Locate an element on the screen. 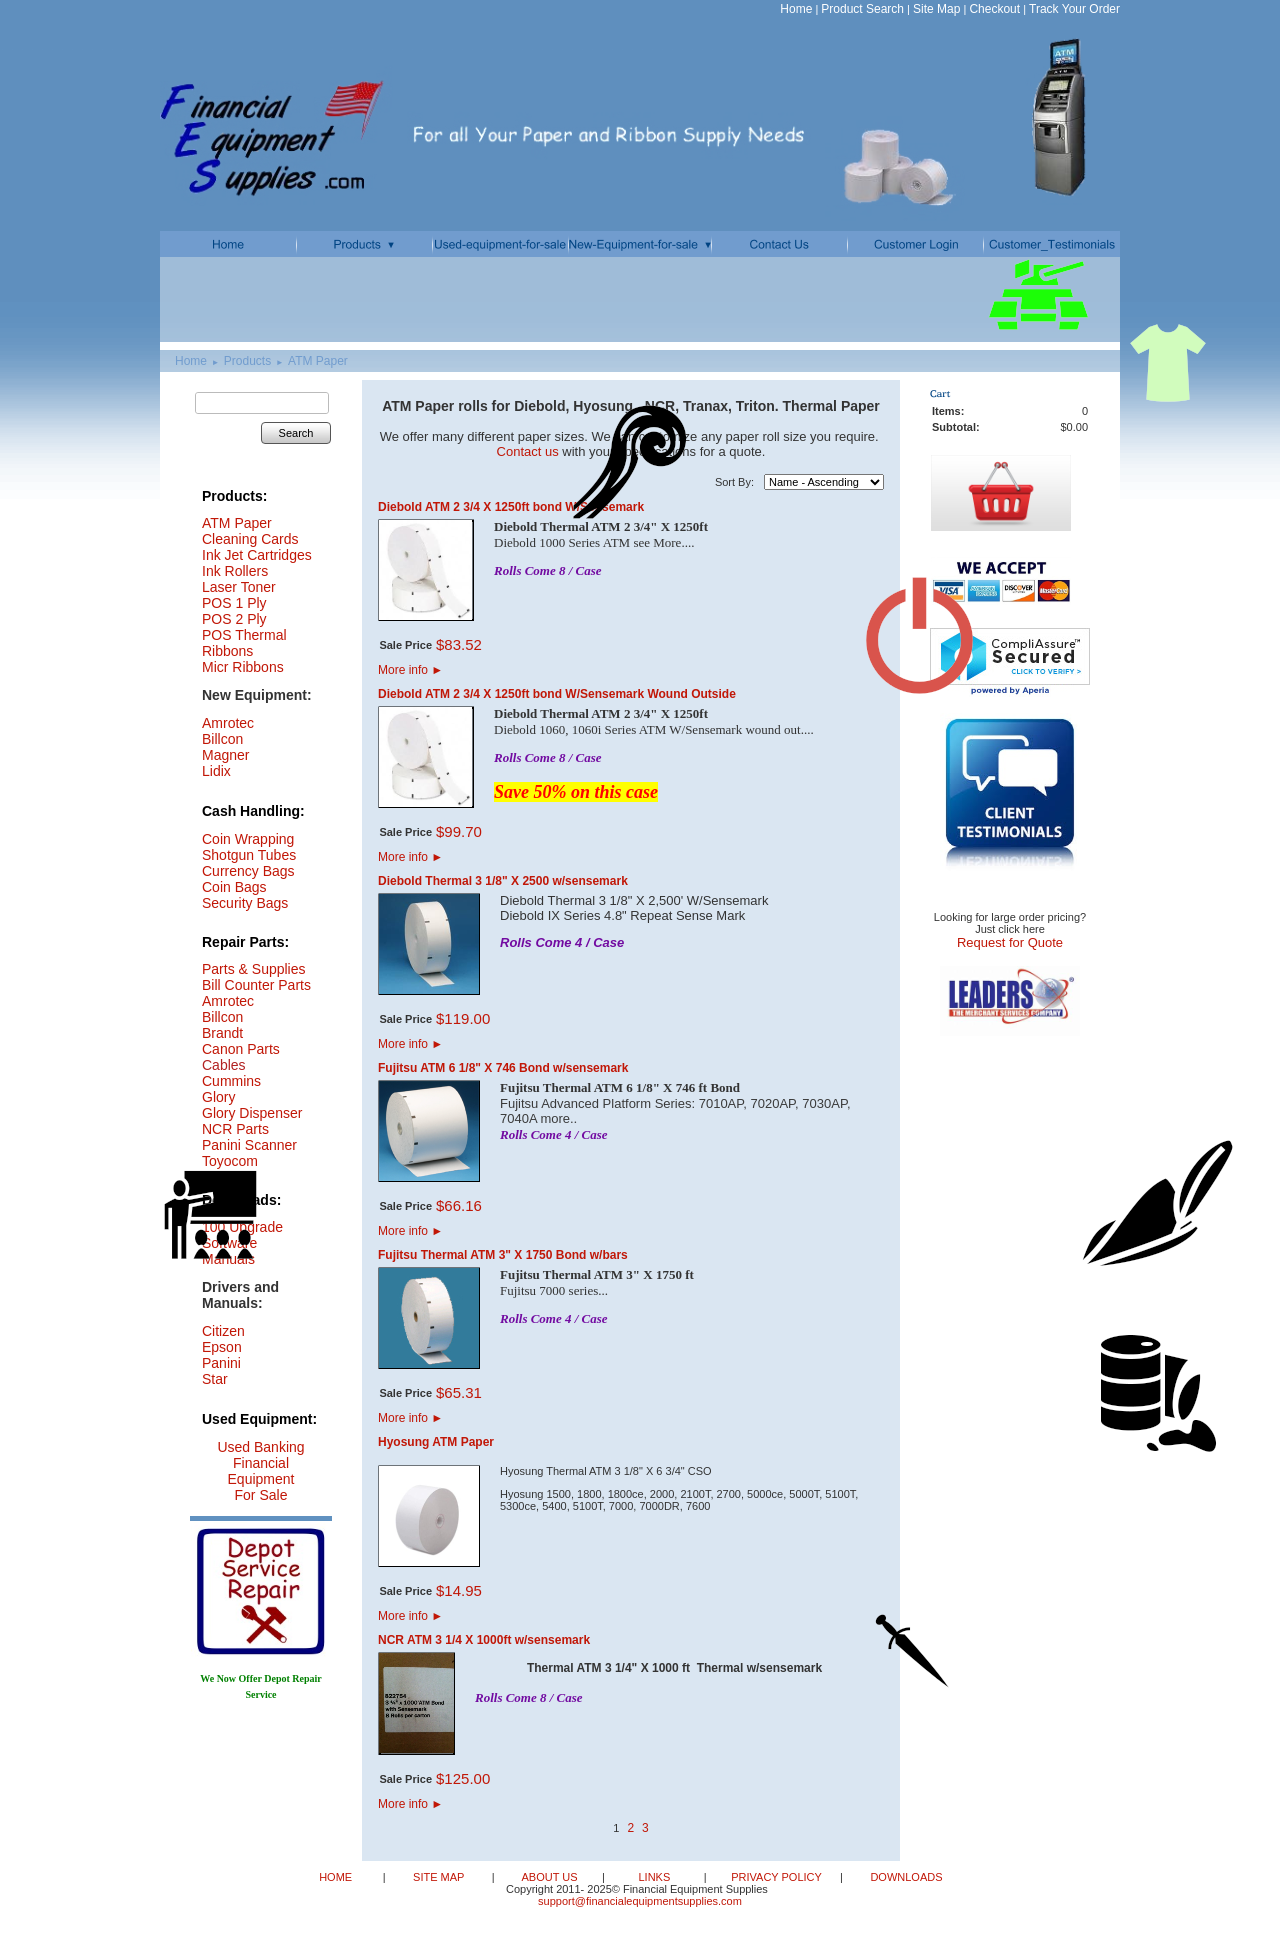 The height and width of the screenshot is (1933, 1280). select archer or ranger character class is located at coordinates (1156, 1206).